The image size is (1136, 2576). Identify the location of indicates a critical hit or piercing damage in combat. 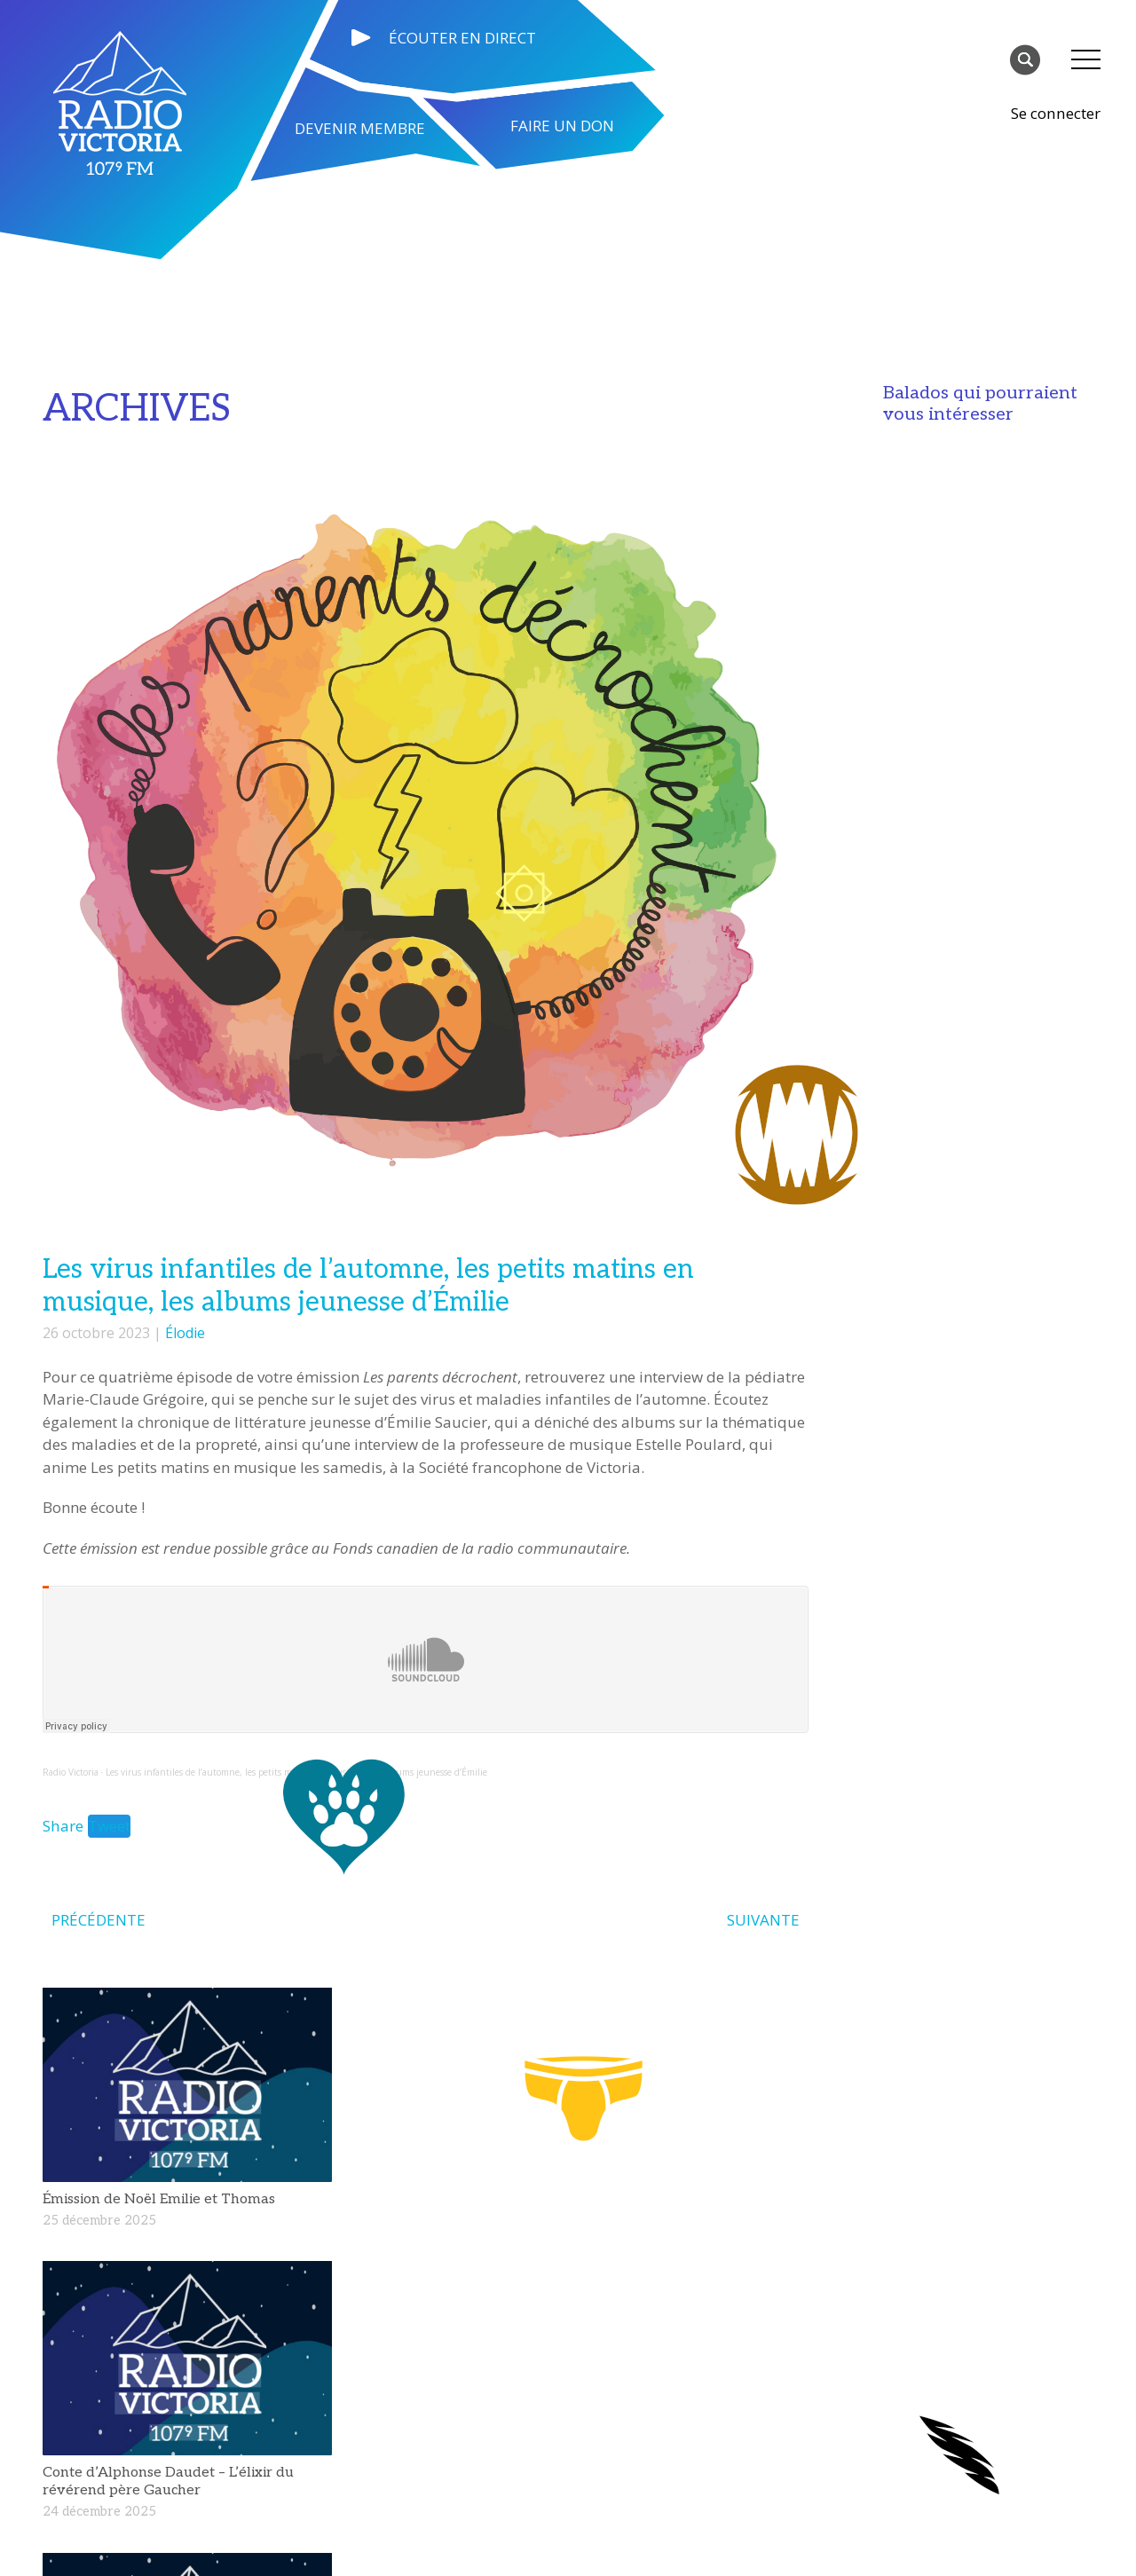
(959, 2454).